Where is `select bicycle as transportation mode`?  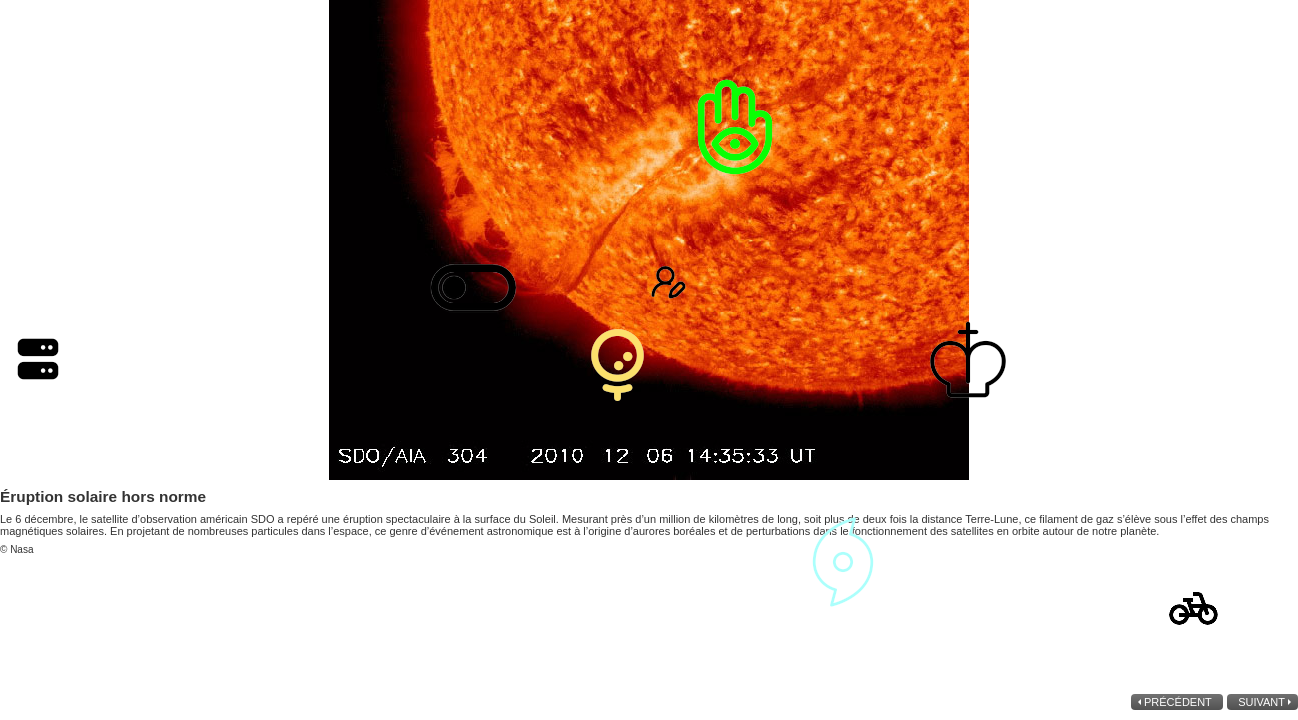 select bicycle as transportation mode is located at coordinates (1193, 608).